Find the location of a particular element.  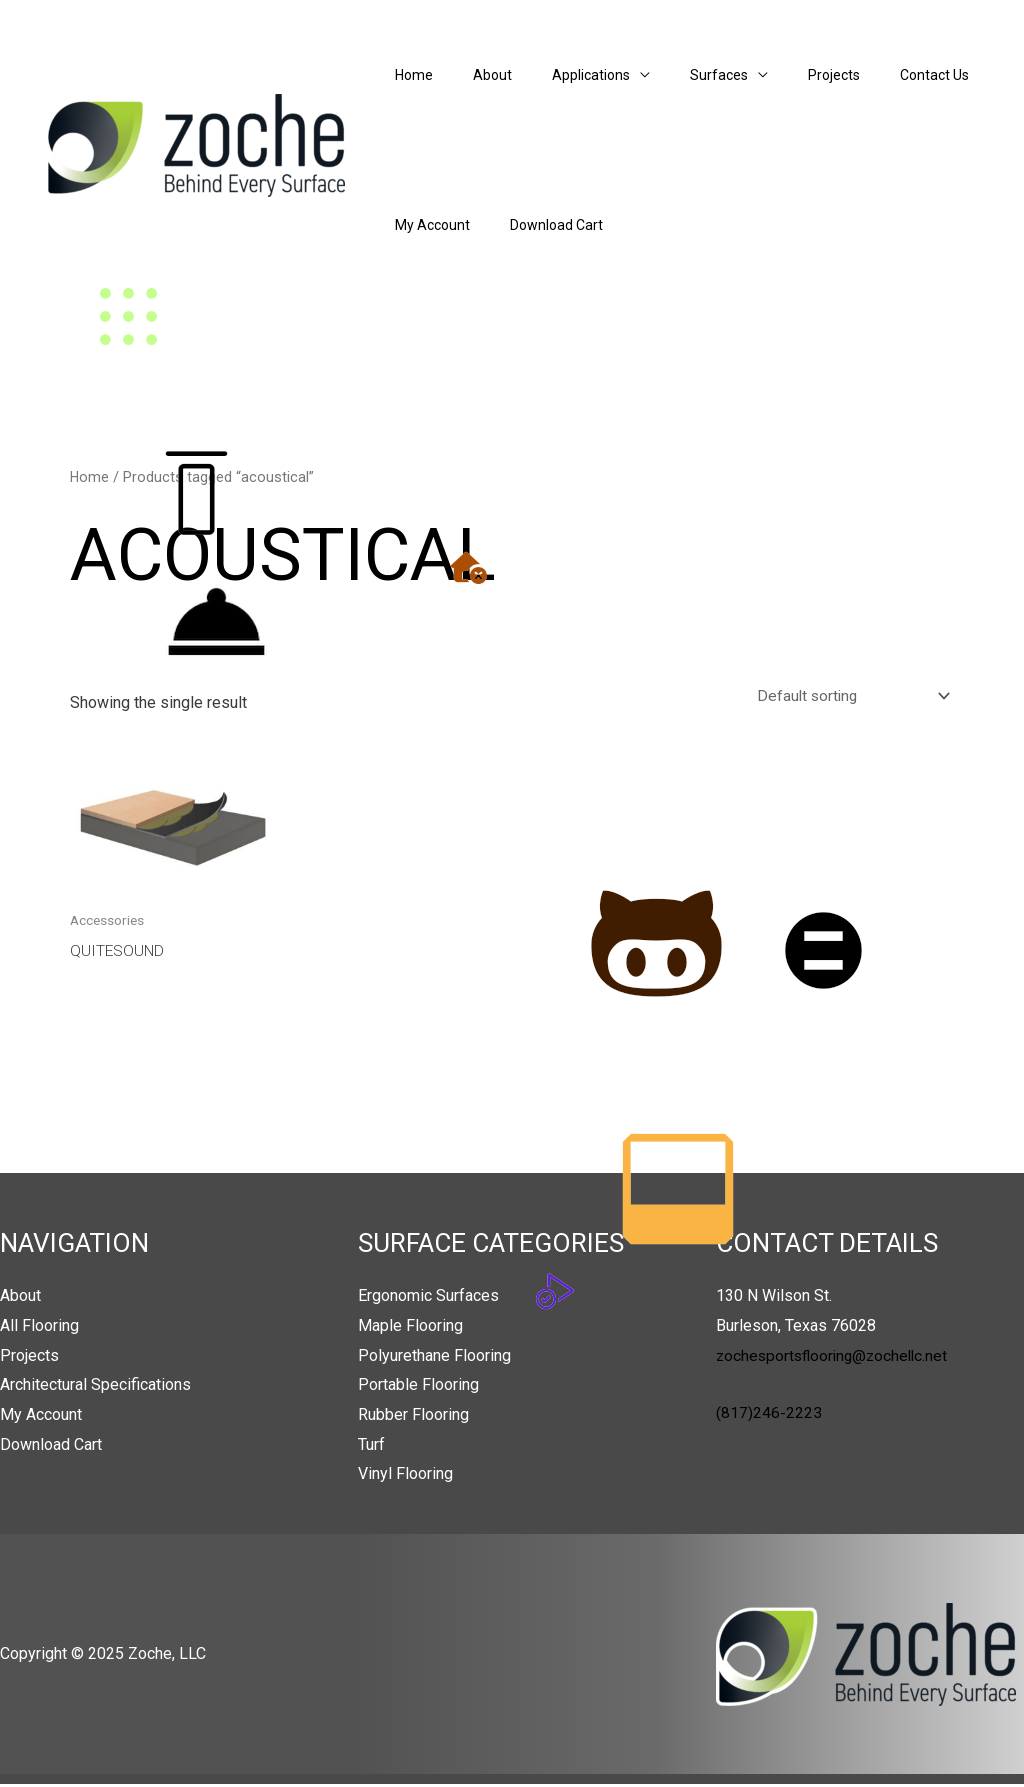

access GitHub integration or repository is located at coordinates (656, 939).